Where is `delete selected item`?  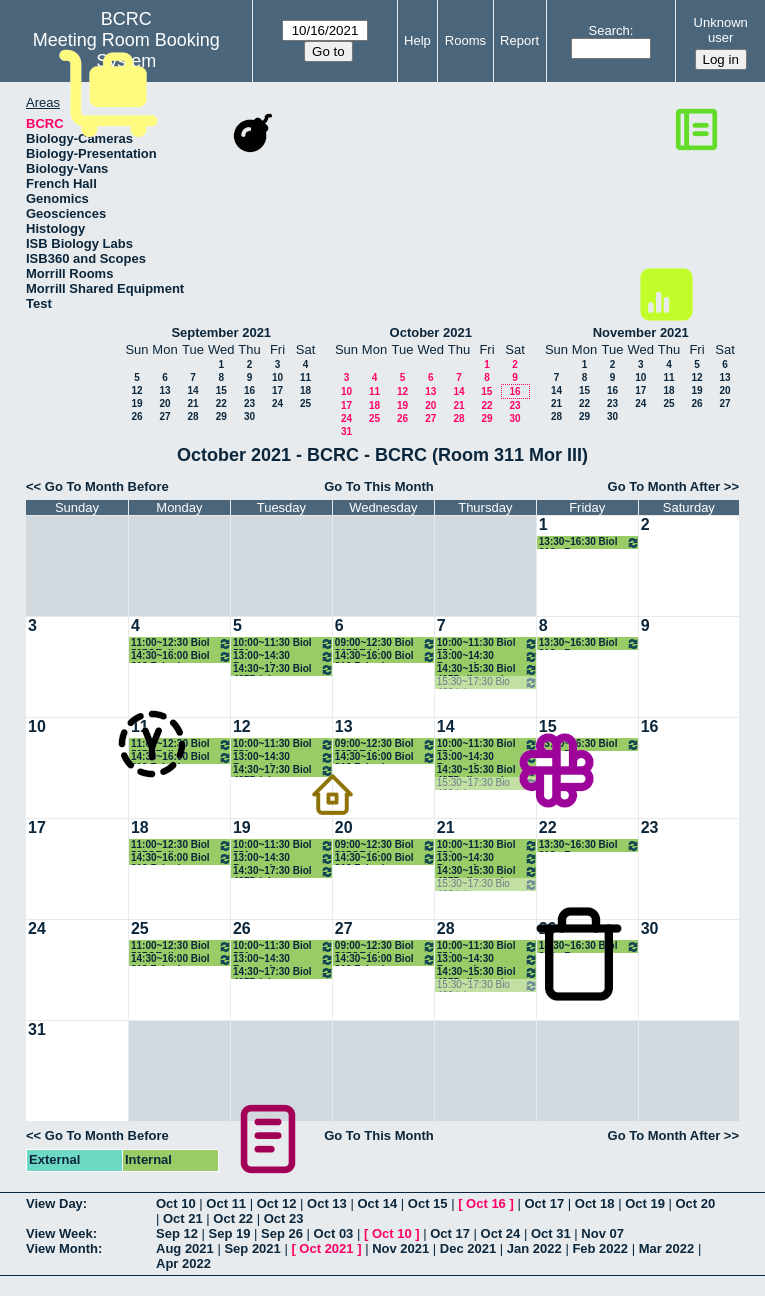
delete selected item is located at coordinates (579, 954).